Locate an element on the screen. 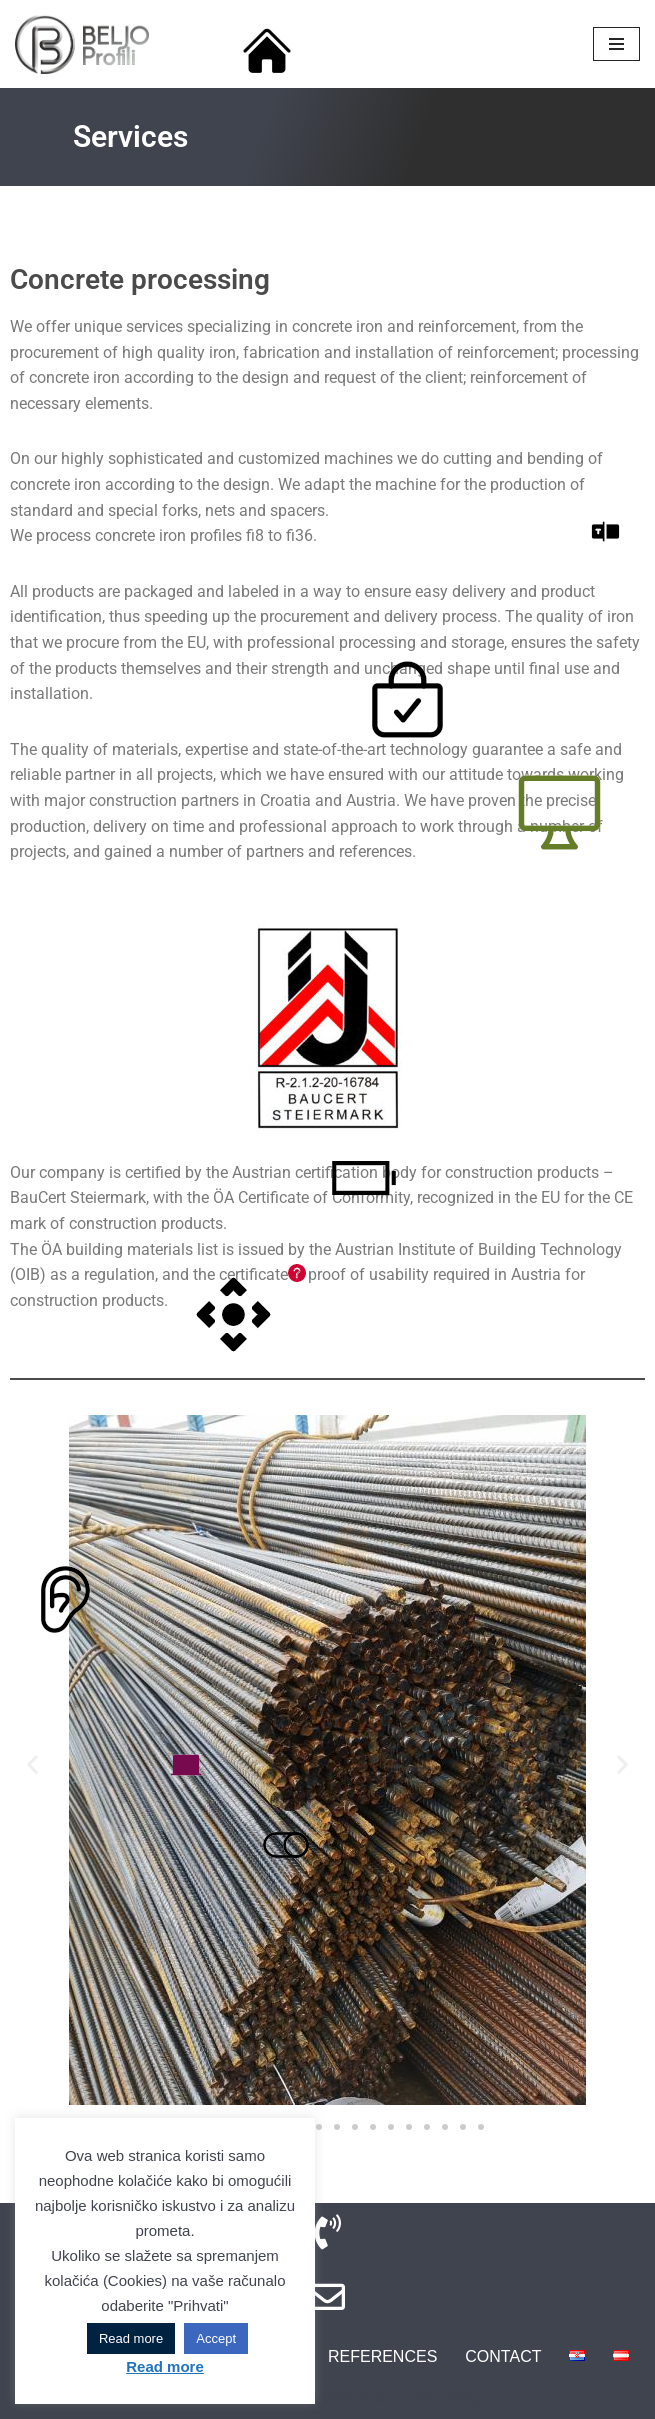 This screenshot has width=655, height=2419. toggle a setting on or off is located at coordinates (286, 1845).